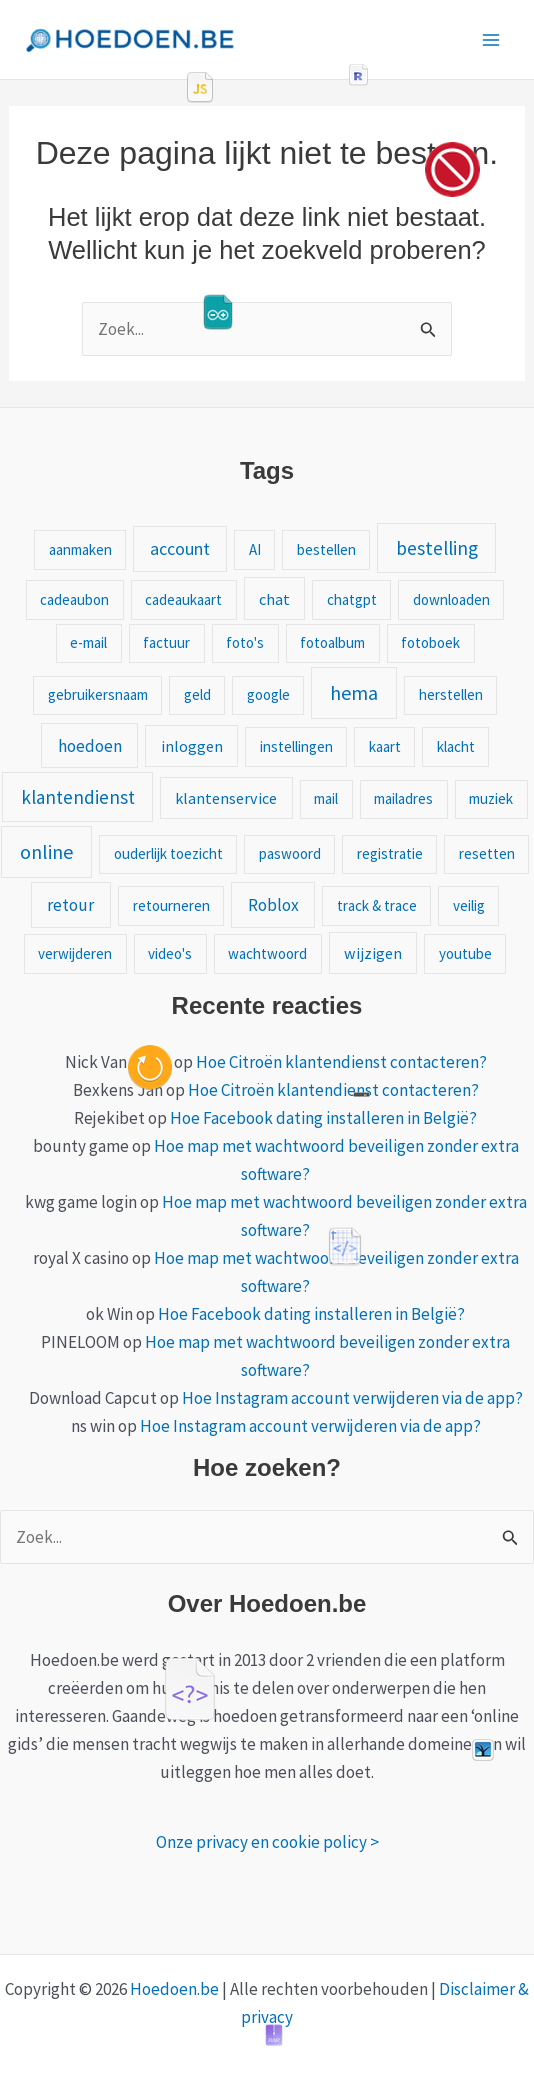 The width and height of the screenshot is (534, 2075). What do you see at coordinates (218, 312) in the screenshot?
I see `arduino source code file` at bounding box center [218, 312].